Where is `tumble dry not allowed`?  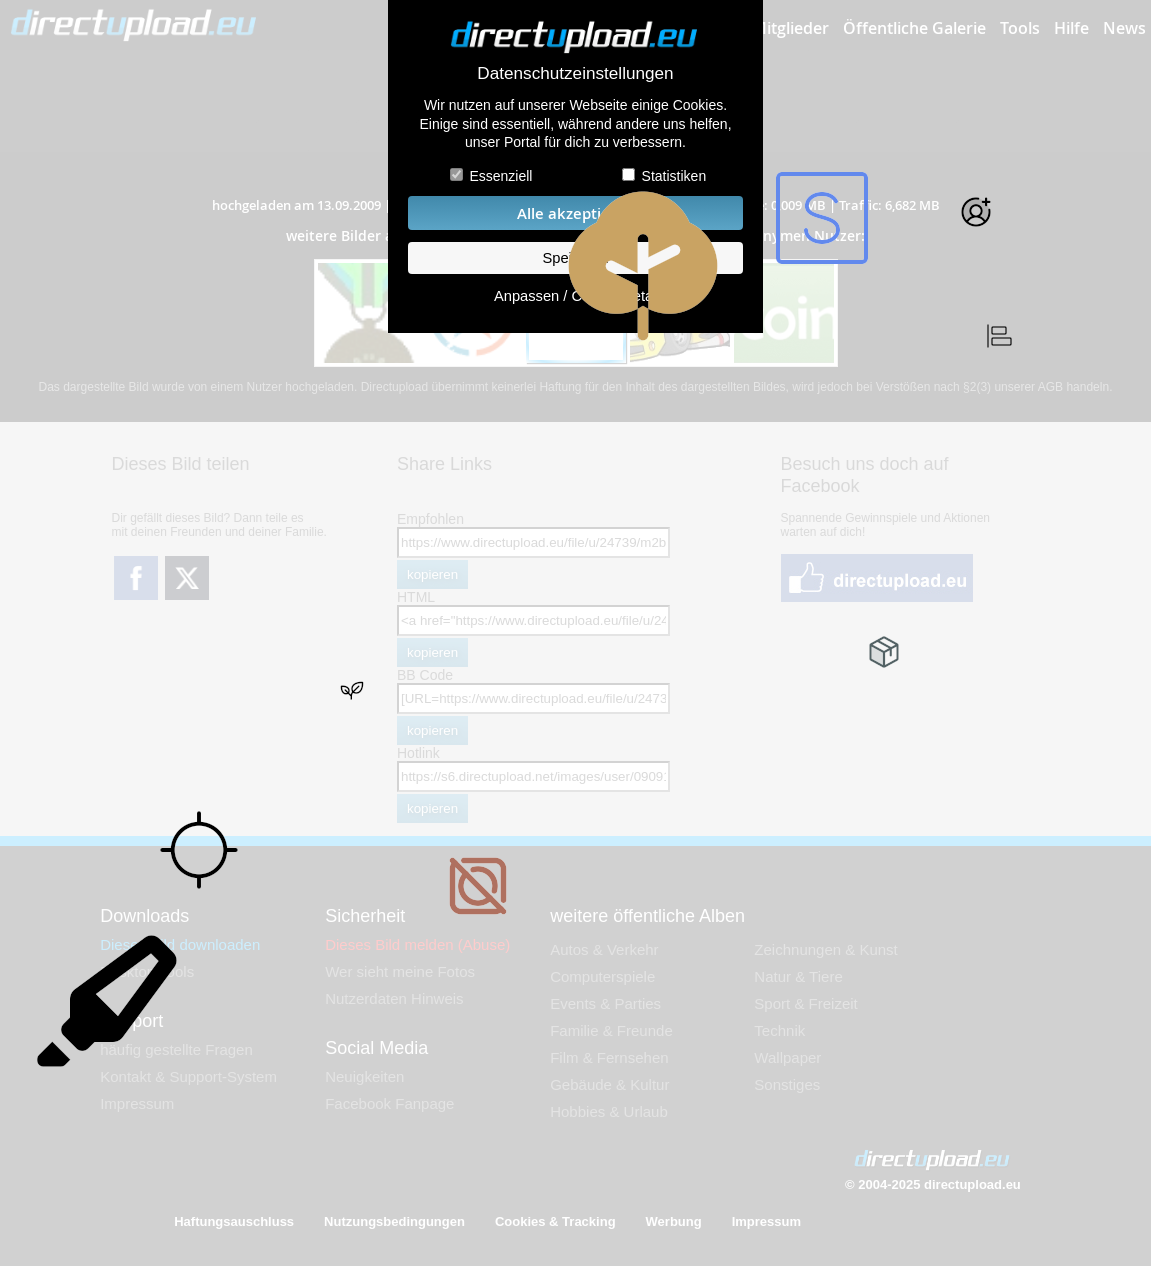 tumble dry not allowed is located at coordinates (478, 886).